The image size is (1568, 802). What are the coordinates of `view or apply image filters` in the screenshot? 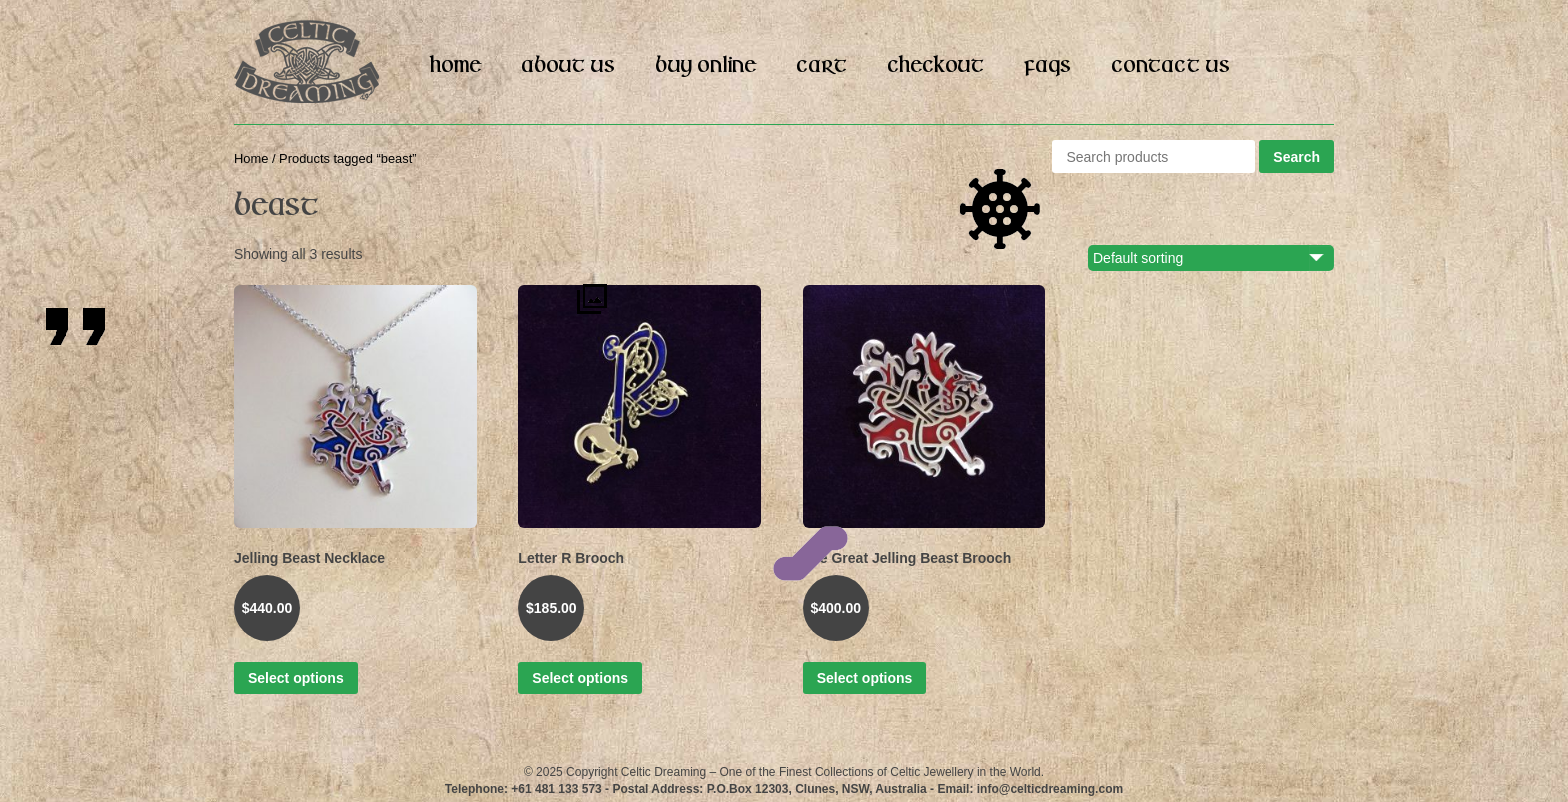 It's located at (592, 299).